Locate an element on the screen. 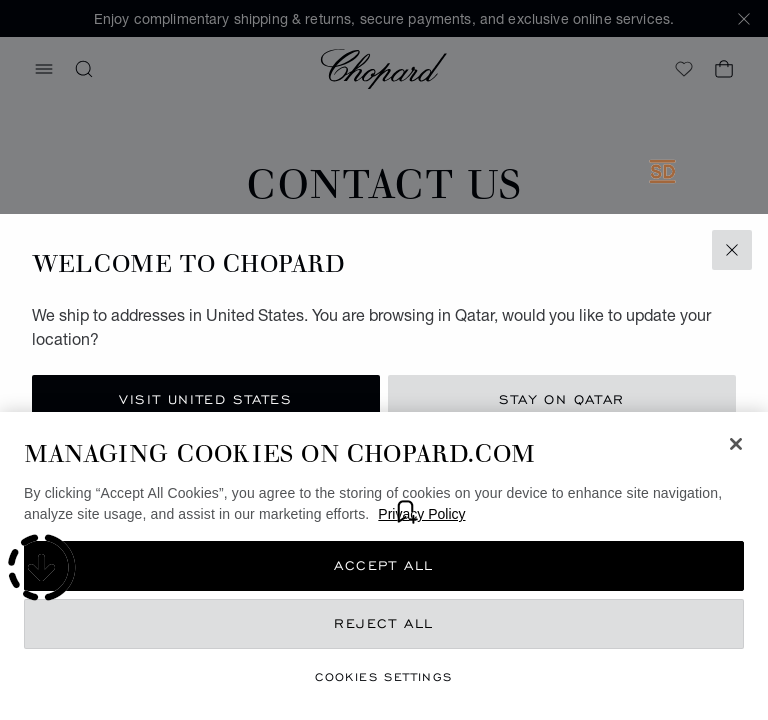 This screenshot has width=768, height=720. indicates standard definition video quality is located at coordinates (662, 171).